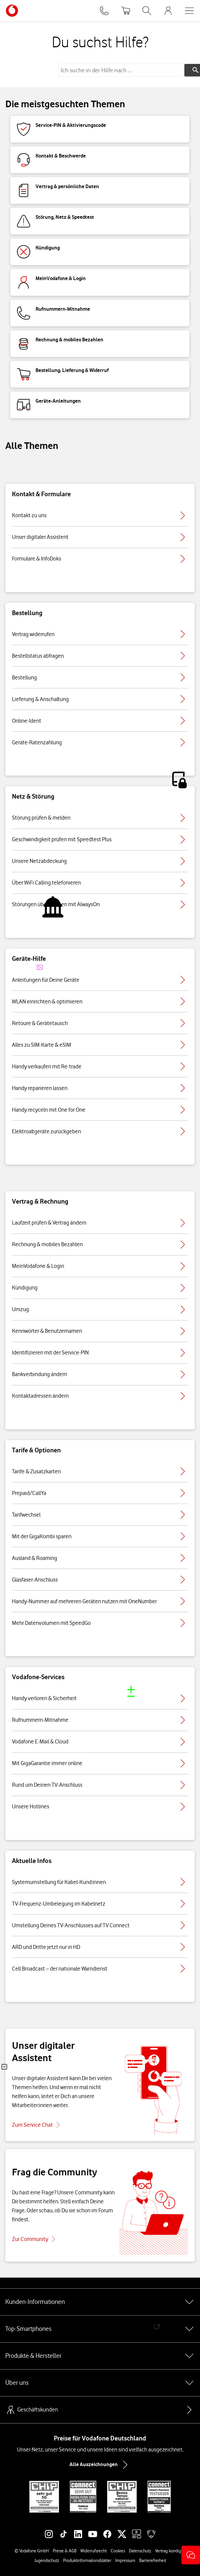 The image size is (200, 2576). Describe the element at coordinates (157, 2327) in the screenshot. I see `view cross-referenced issues or pull requests` at that location.